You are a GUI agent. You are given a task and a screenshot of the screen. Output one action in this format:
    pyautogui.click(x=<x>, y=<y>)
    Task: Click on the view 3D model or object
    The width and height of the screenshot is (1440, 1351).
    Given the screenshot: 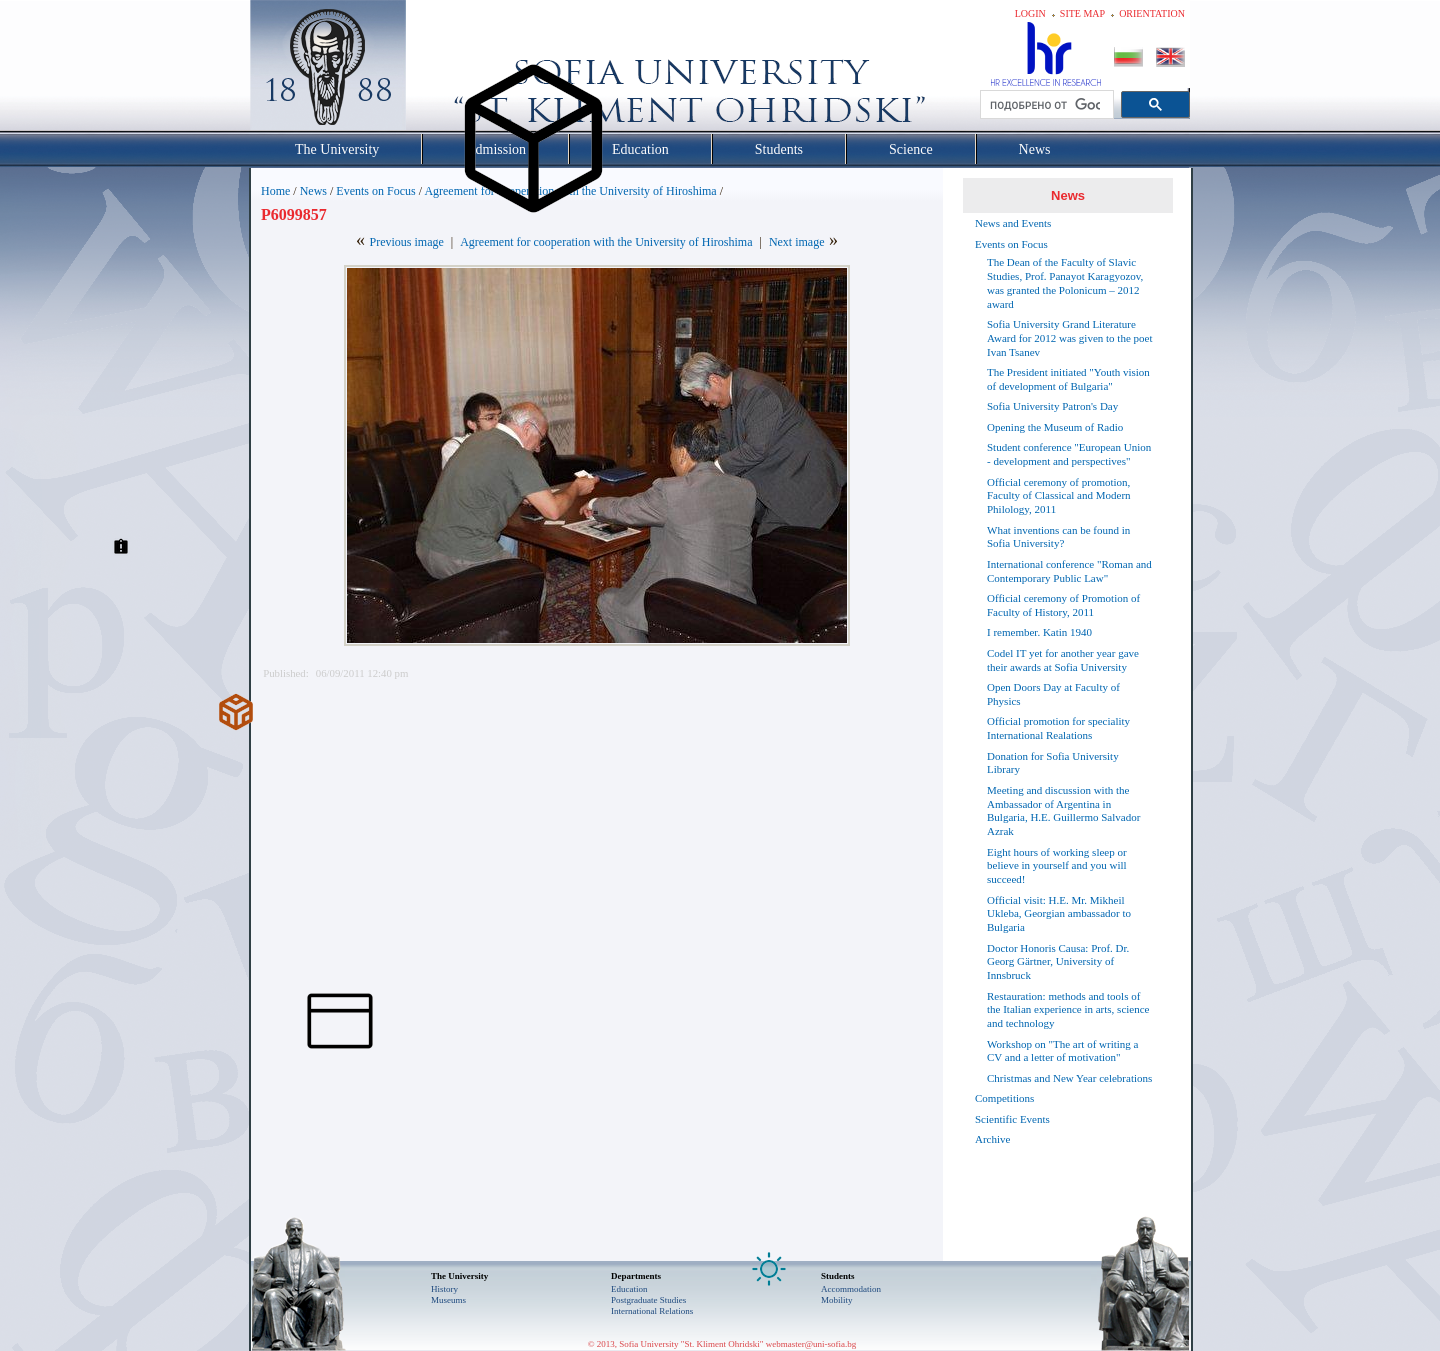 What is the action you would take?
    pyautogui.click(x=533, y=138)
    